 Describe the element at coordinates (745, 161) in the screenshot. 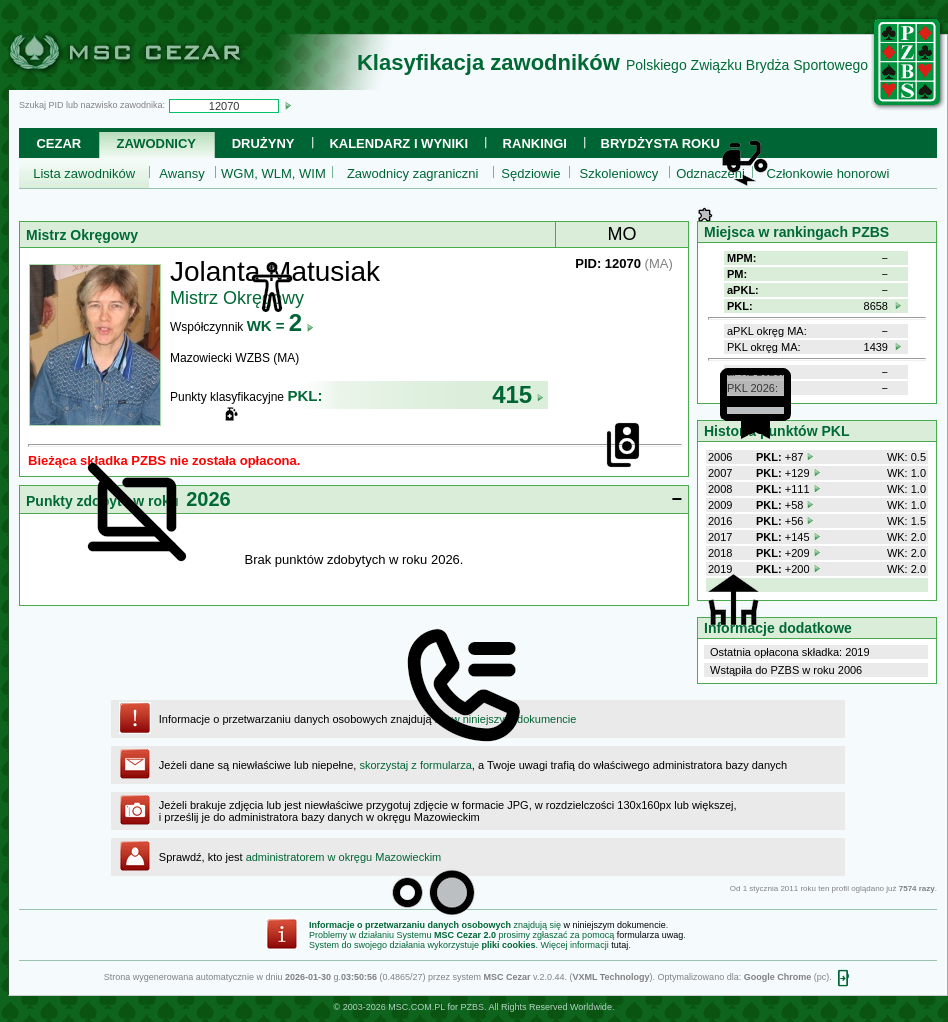

I see `select electric moped as transportation mode` at that location.